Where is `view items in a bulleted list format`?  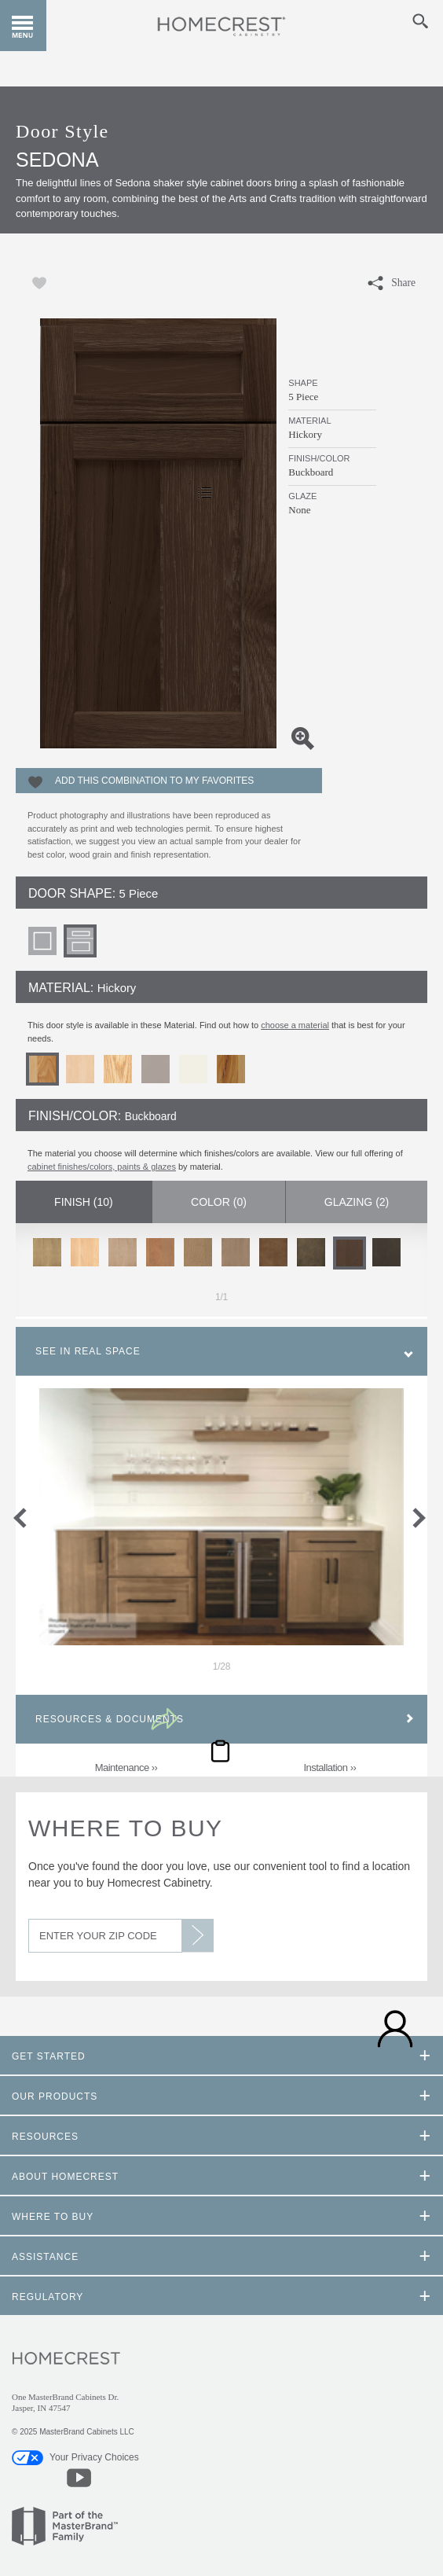 view items in a bulleted list format is located at coordinates (204, 492).